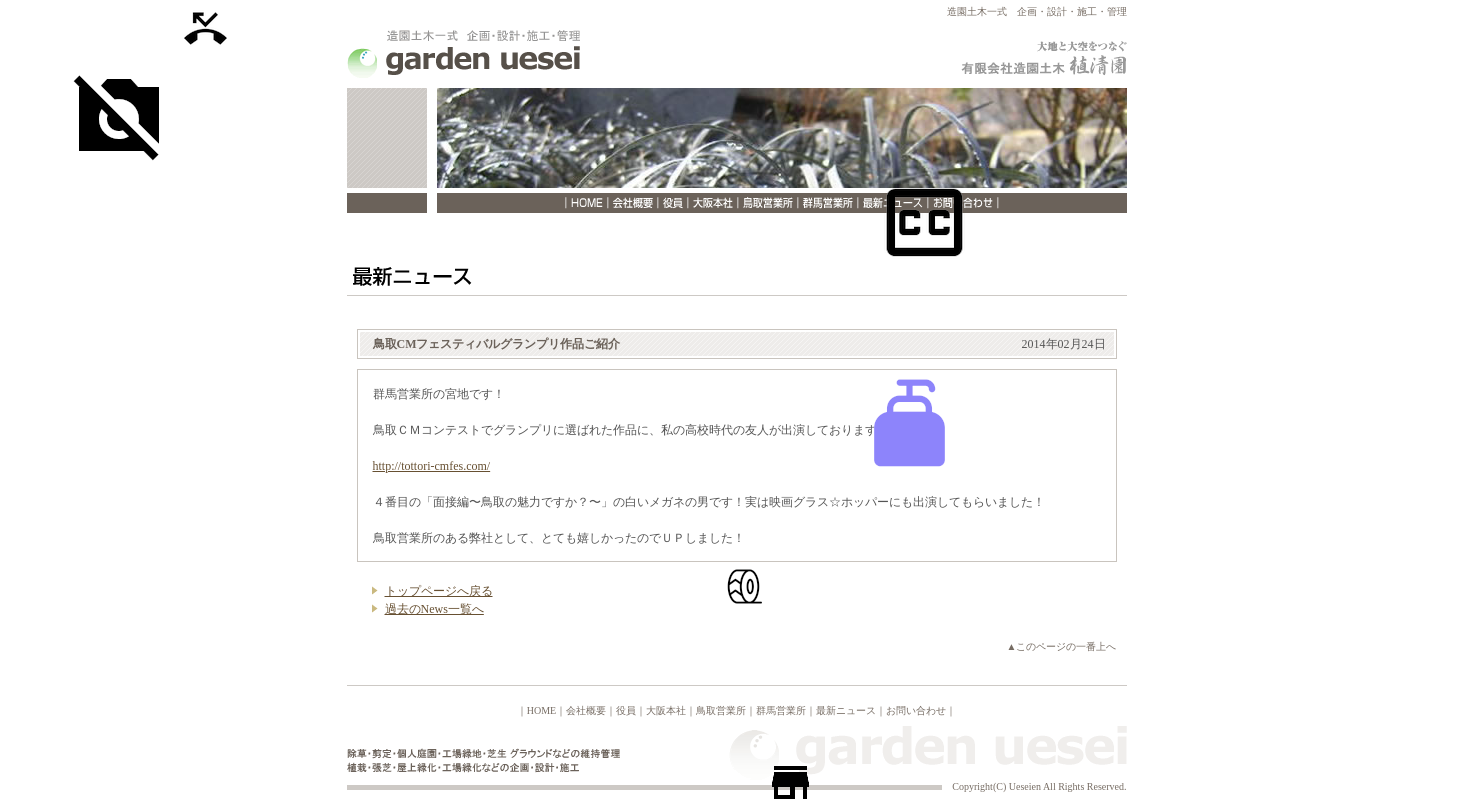 The image size is (1473, 812). Describe the element at coordinates (924, 222) in the screenshot. I see `enable closed captions for video content` at that location.